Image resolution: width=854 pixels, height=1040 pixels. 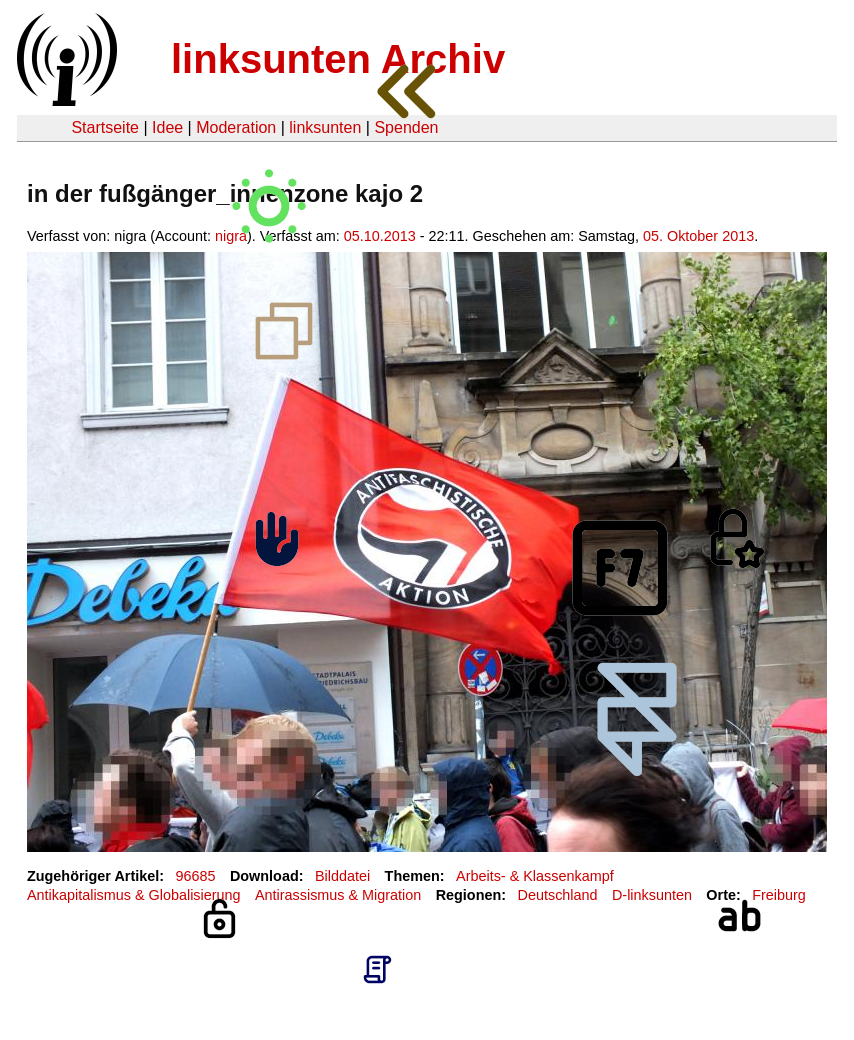 I want to click on press F7 function key, so click(x=620, y=568).